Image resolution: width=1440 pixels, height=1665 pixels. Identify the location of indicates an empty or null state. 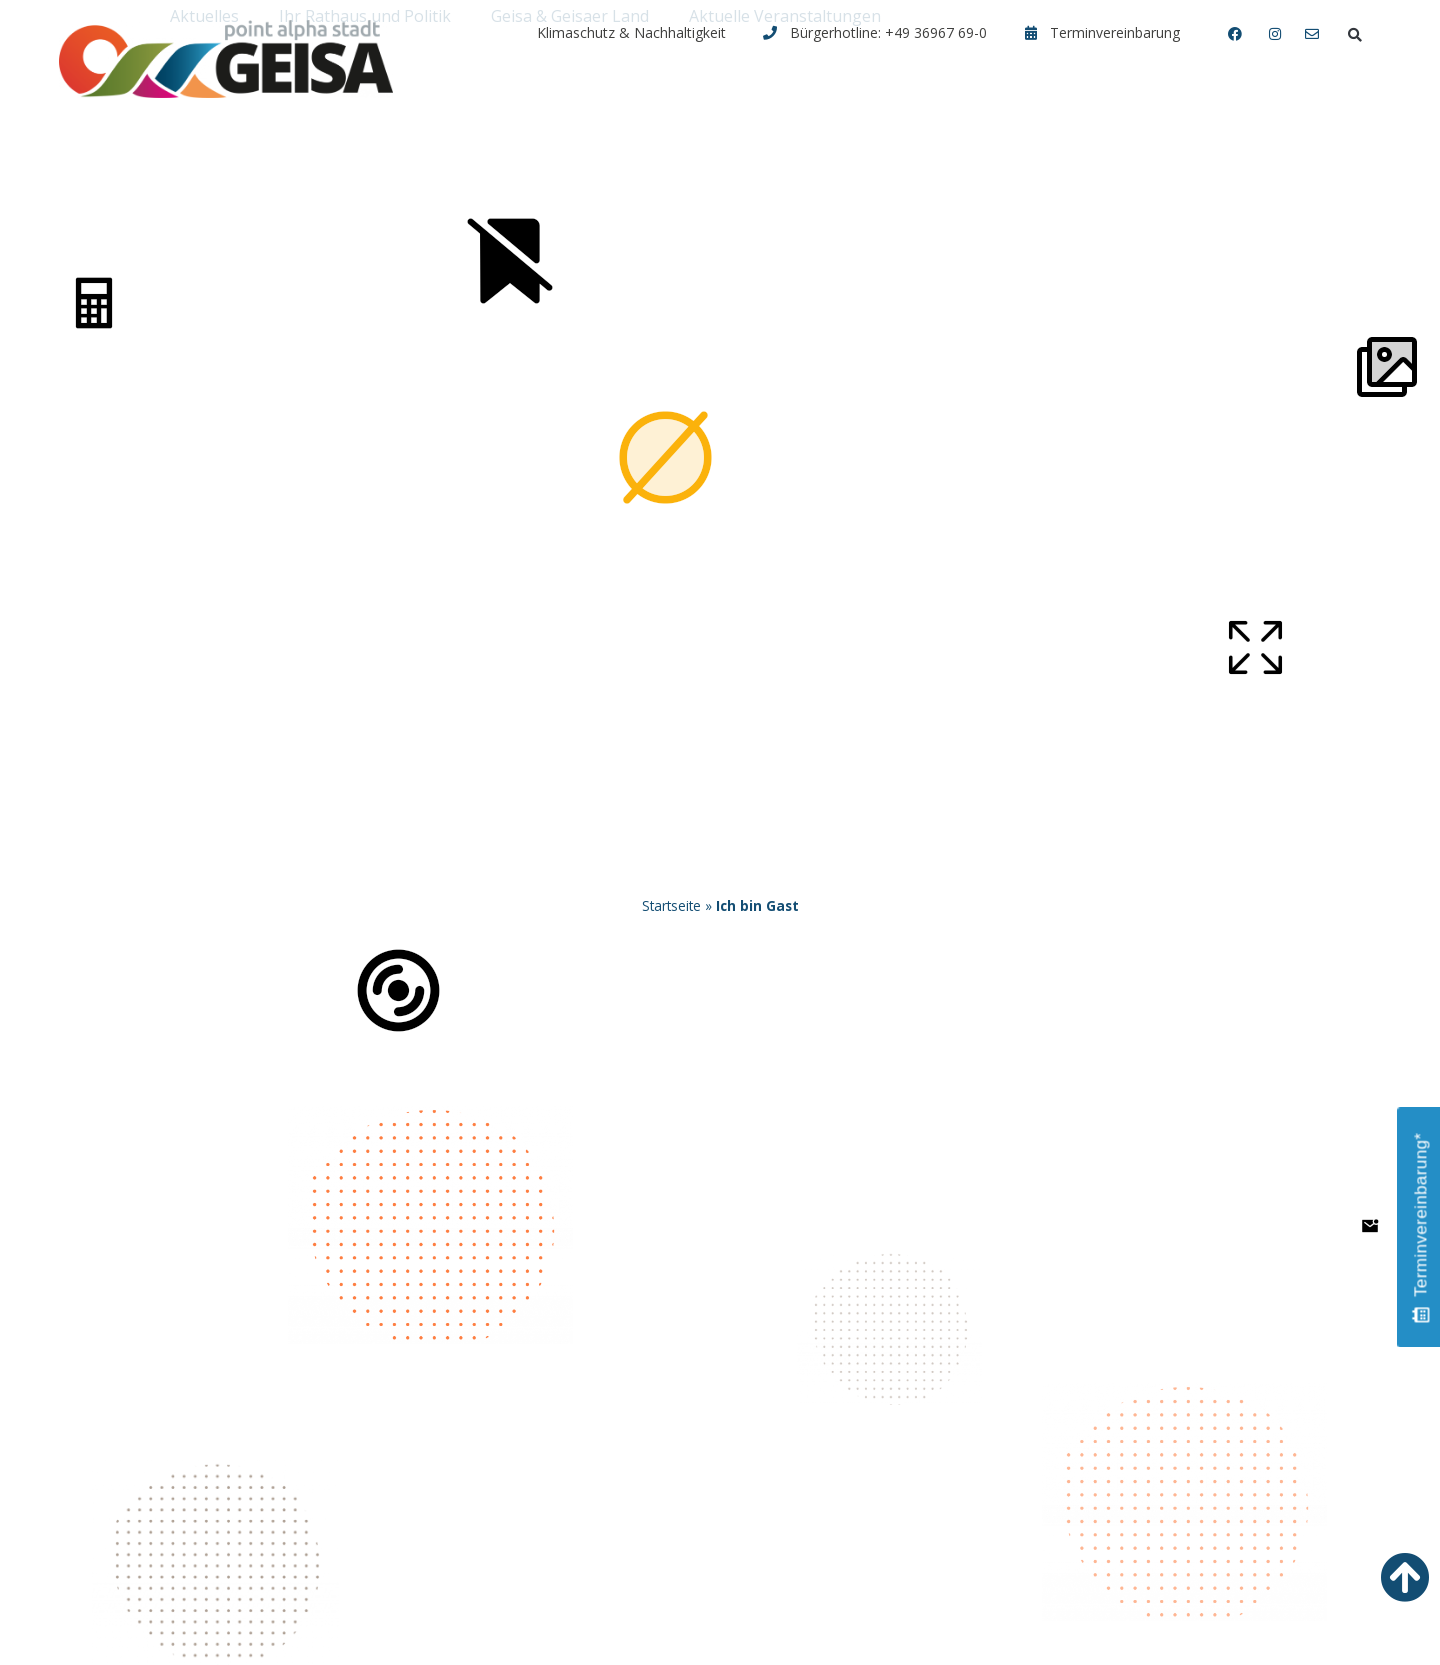
(665, 457).